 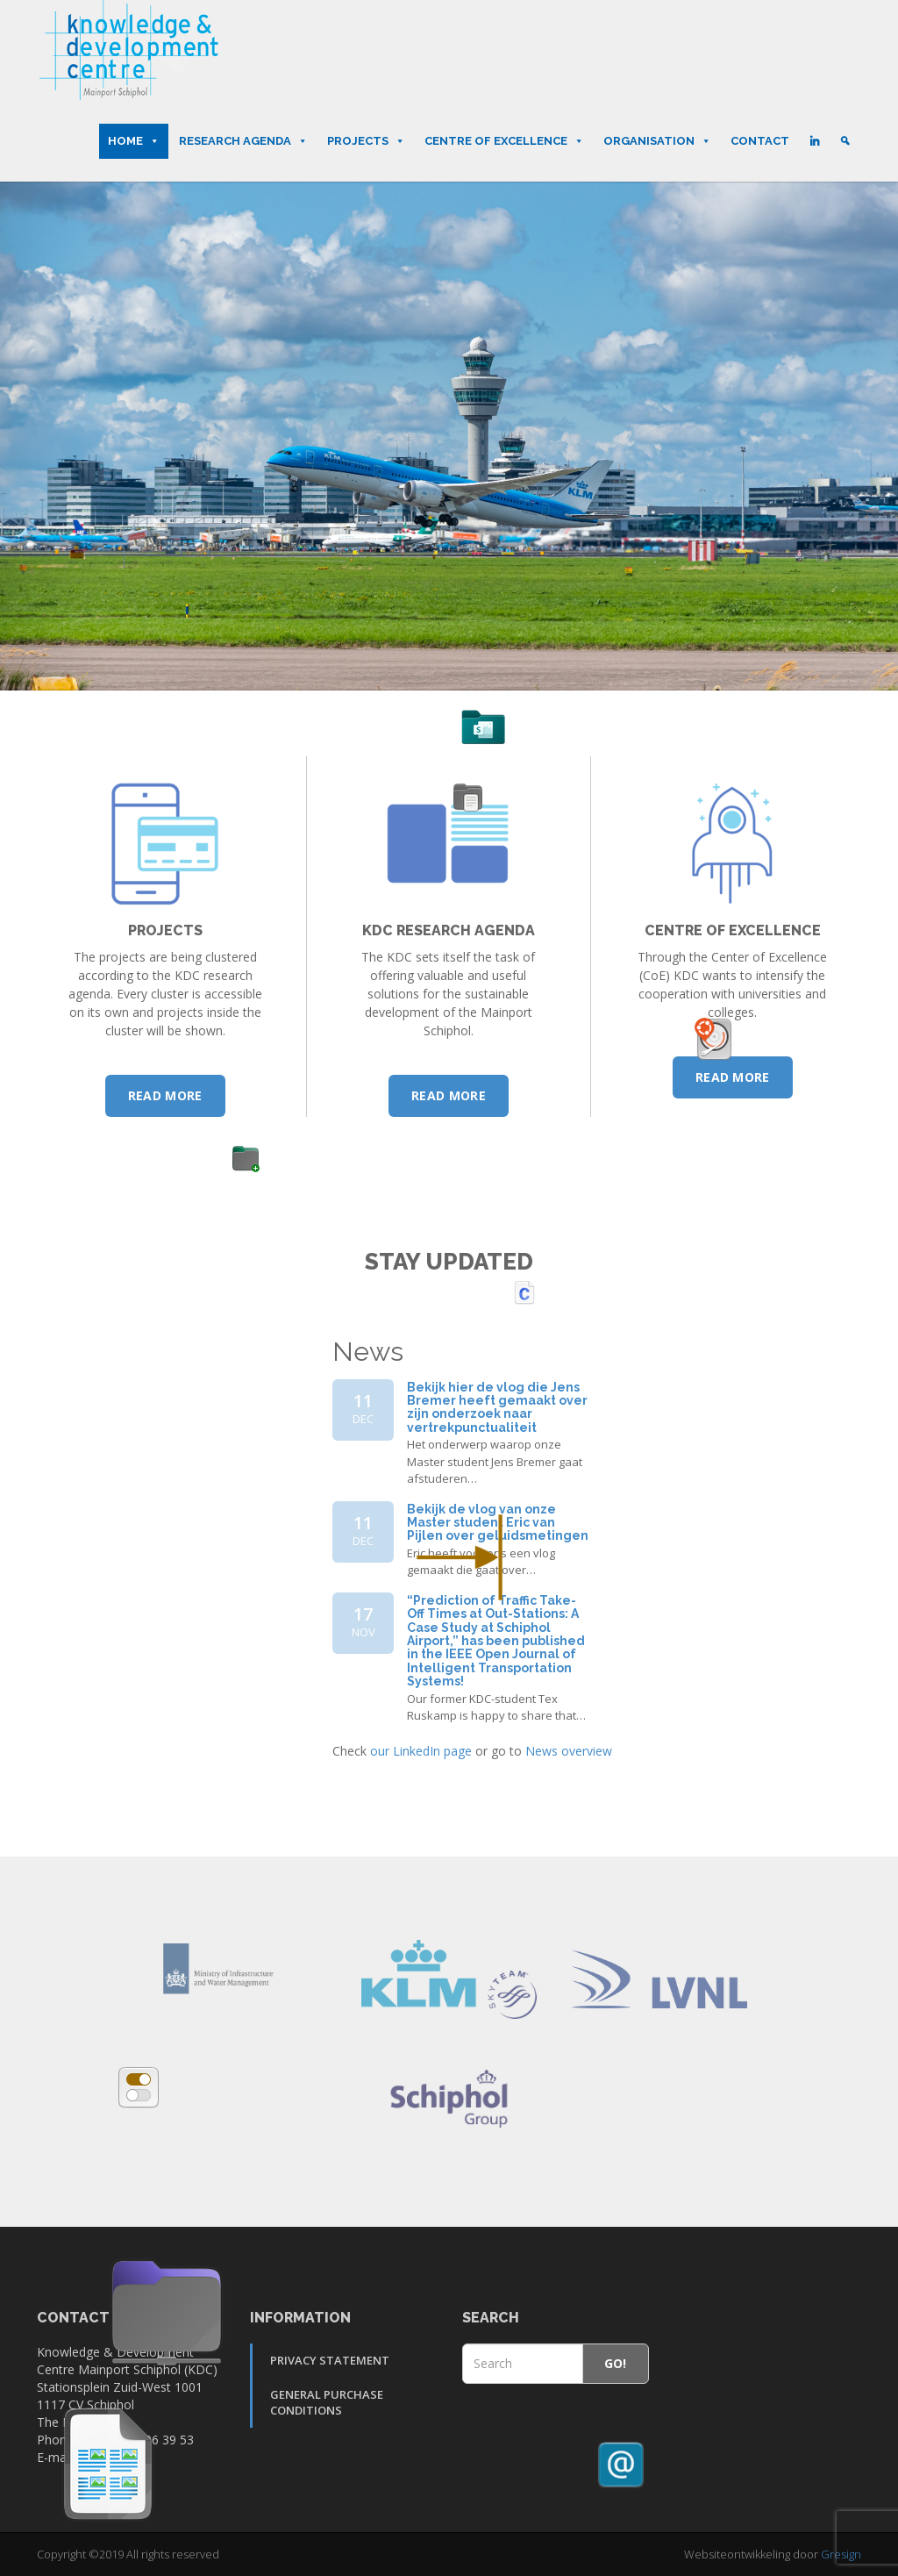 What do you see at coordinates (108, 2464) in the screenshot?
I see `libreoffice master document file type` at bounding box center [108, 2464].